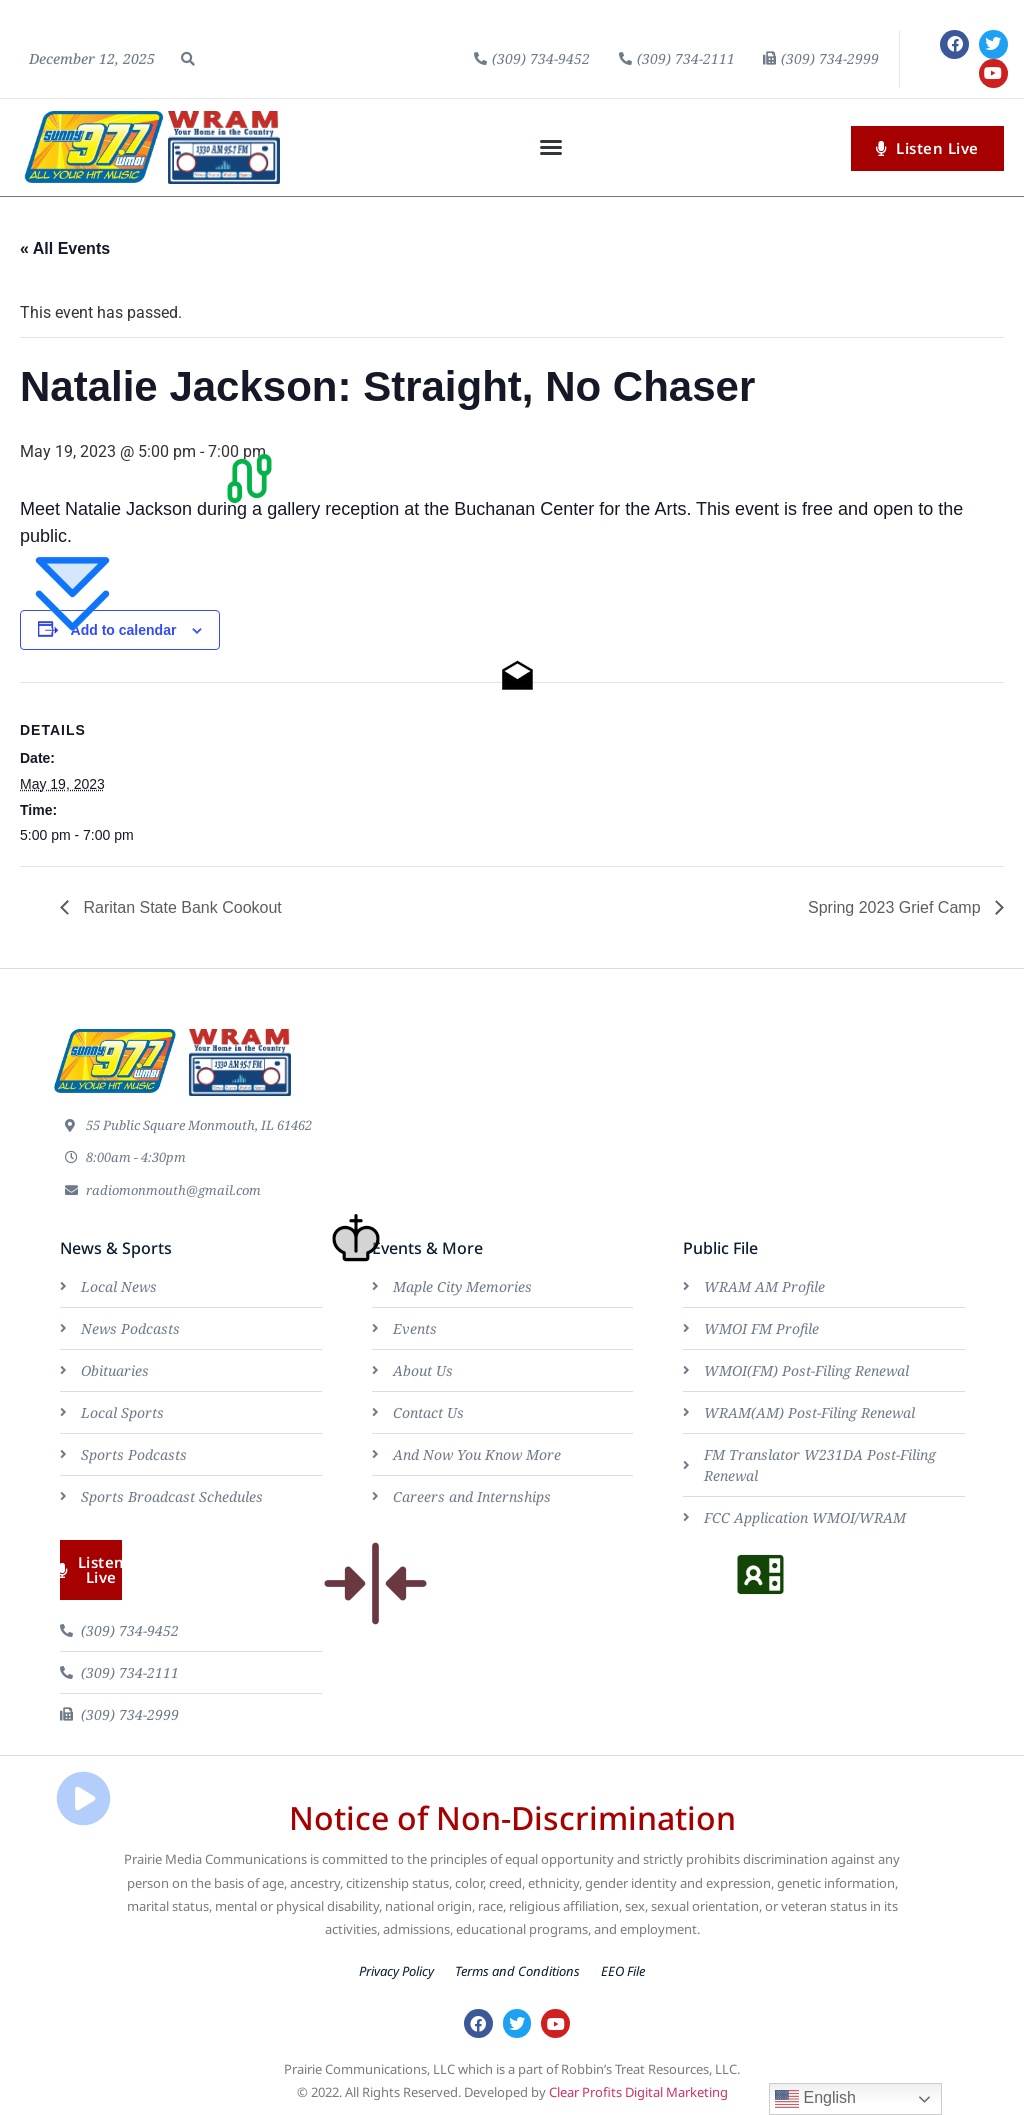  What do you see at coordinates (72, 590) in the screenshot?
I see `expand content or show more items below` at bounding box center [72, 590].